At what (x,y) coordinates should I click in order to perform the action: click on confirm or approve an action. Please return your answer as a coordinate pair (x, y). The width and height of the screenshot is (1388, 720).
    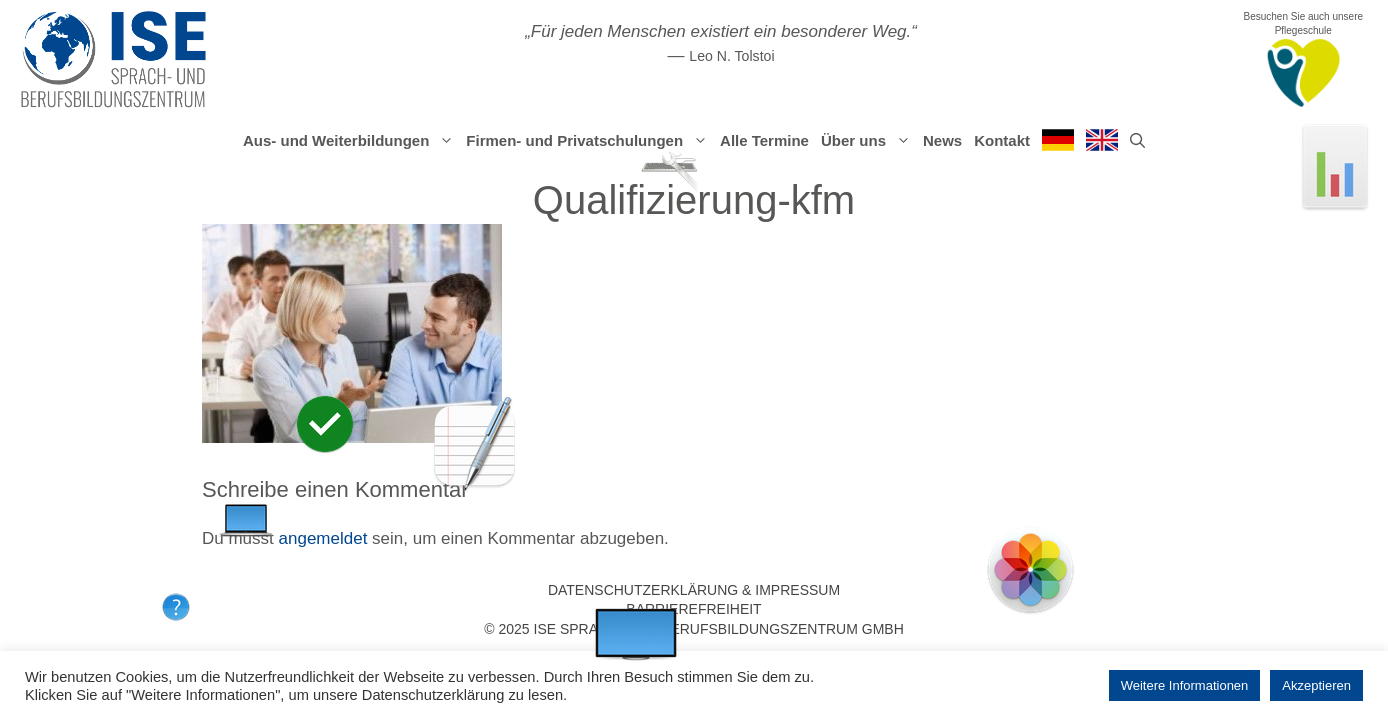
    Looking at the image, I should click on (325, 424).